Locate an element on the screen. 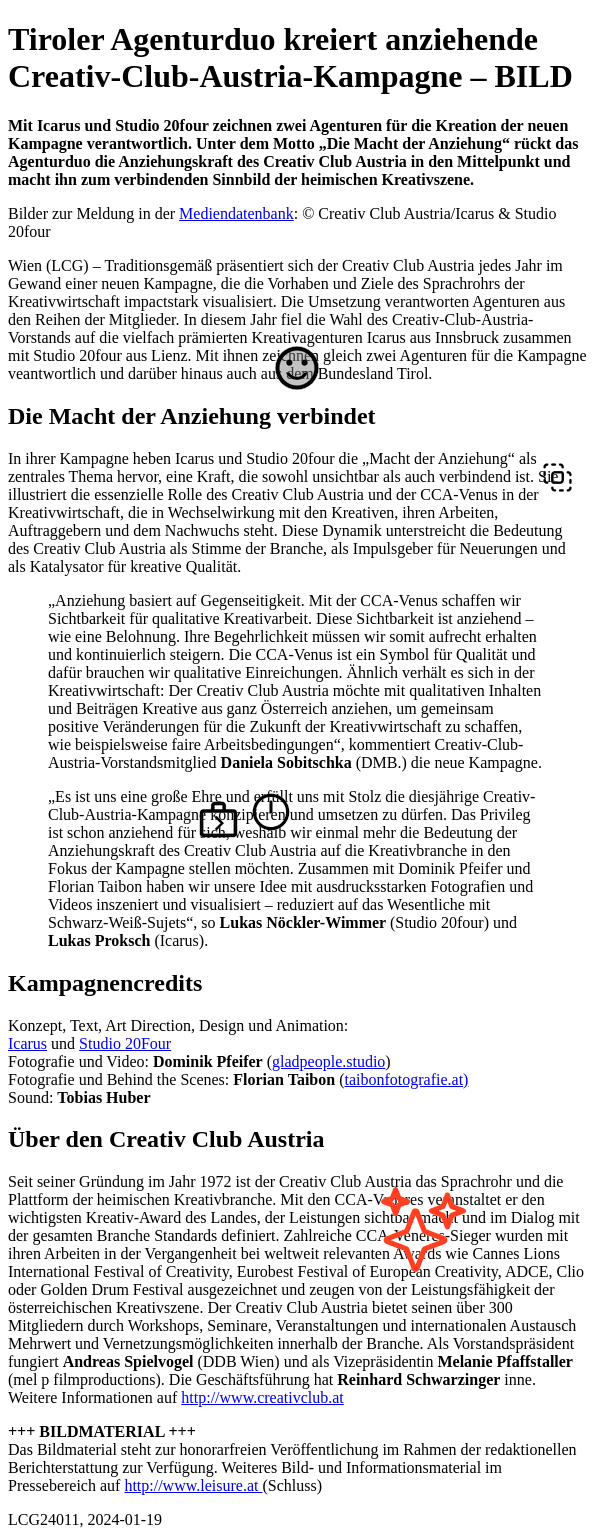 The image size is (595, 1537). indicates 12 o'clock or noon/midnight time is located at coordinates (271, 812).